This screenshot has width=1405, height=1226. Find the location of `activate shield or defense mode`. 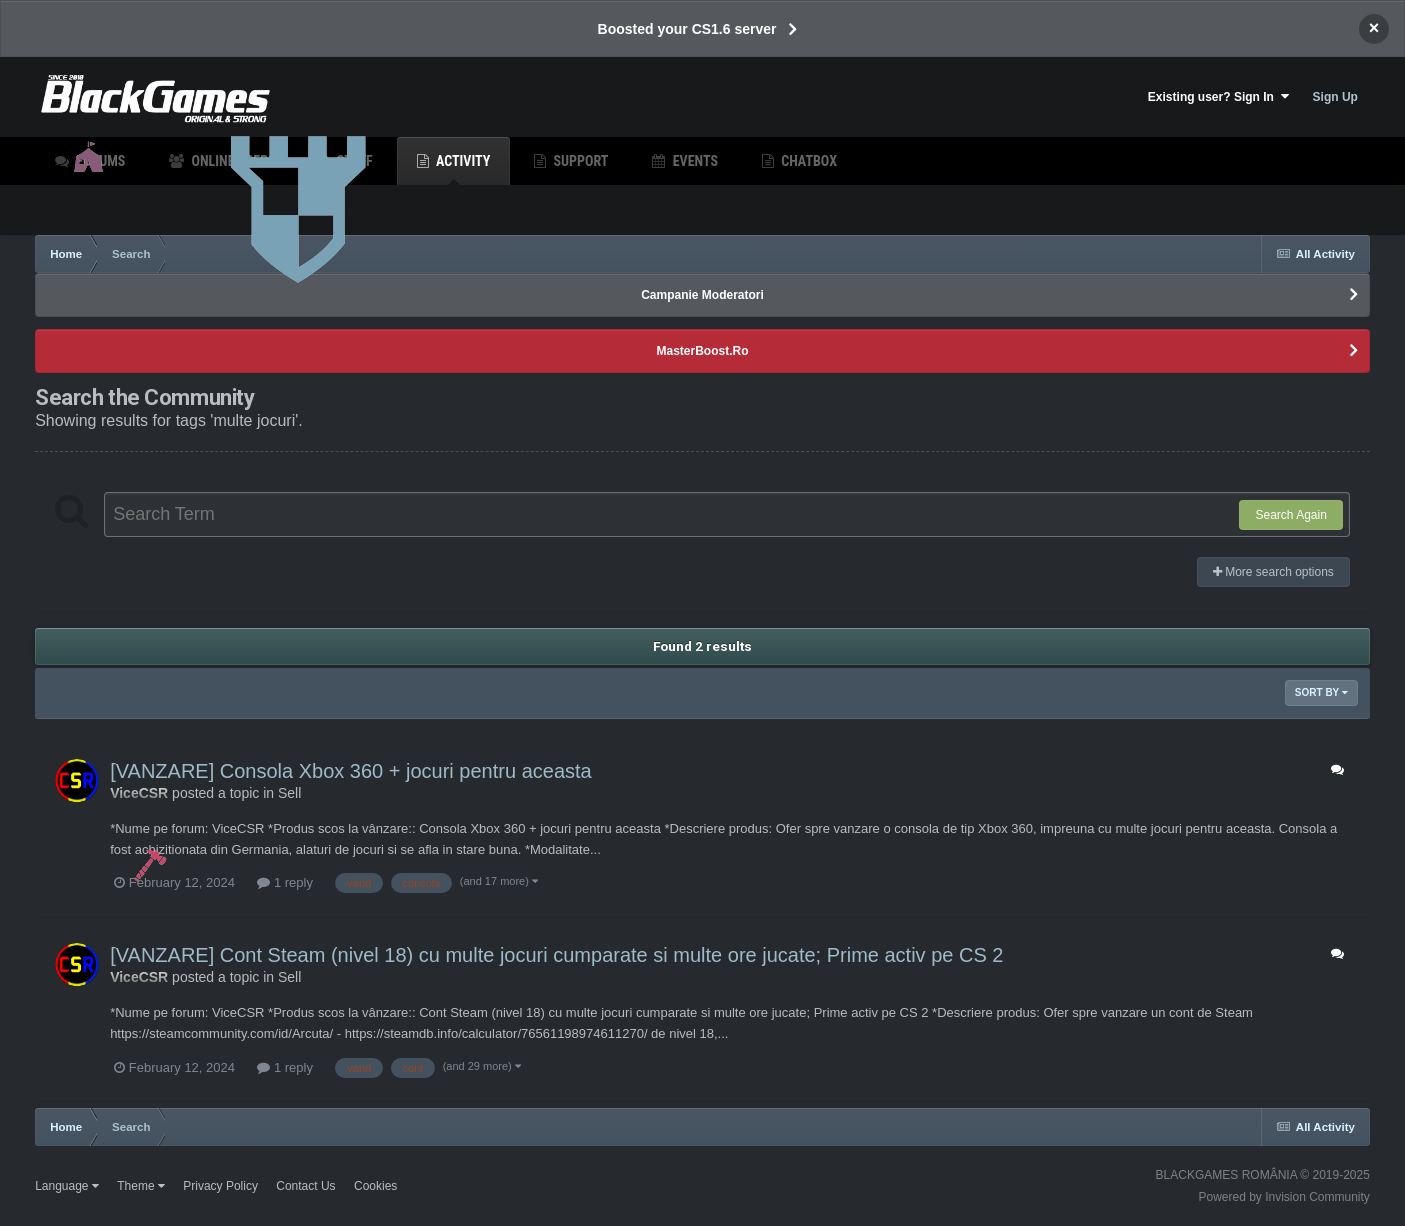

activate shield or defense mode is located at coordinates (296, 210).